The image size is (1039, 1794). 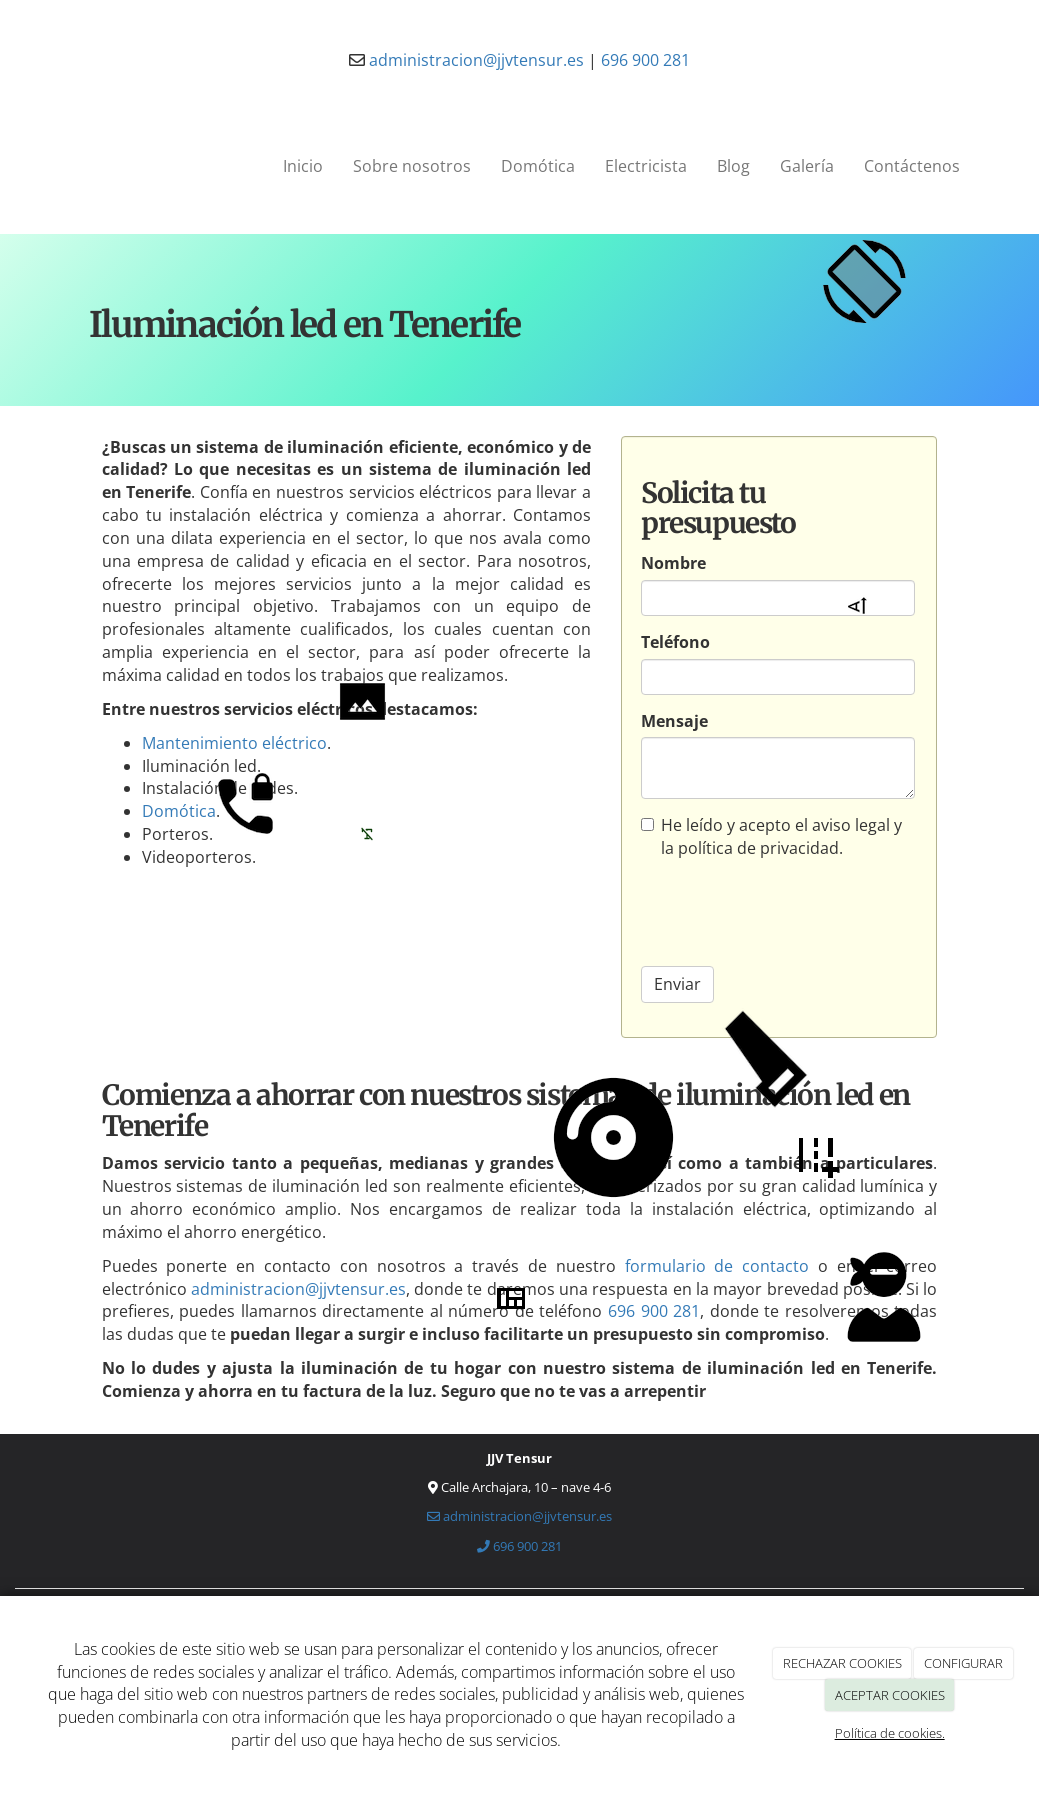 What do you see at coordinates (864, 281) in the screenshot?
I see `toggle screen rotation on or off` at bounding box center [864, 281].